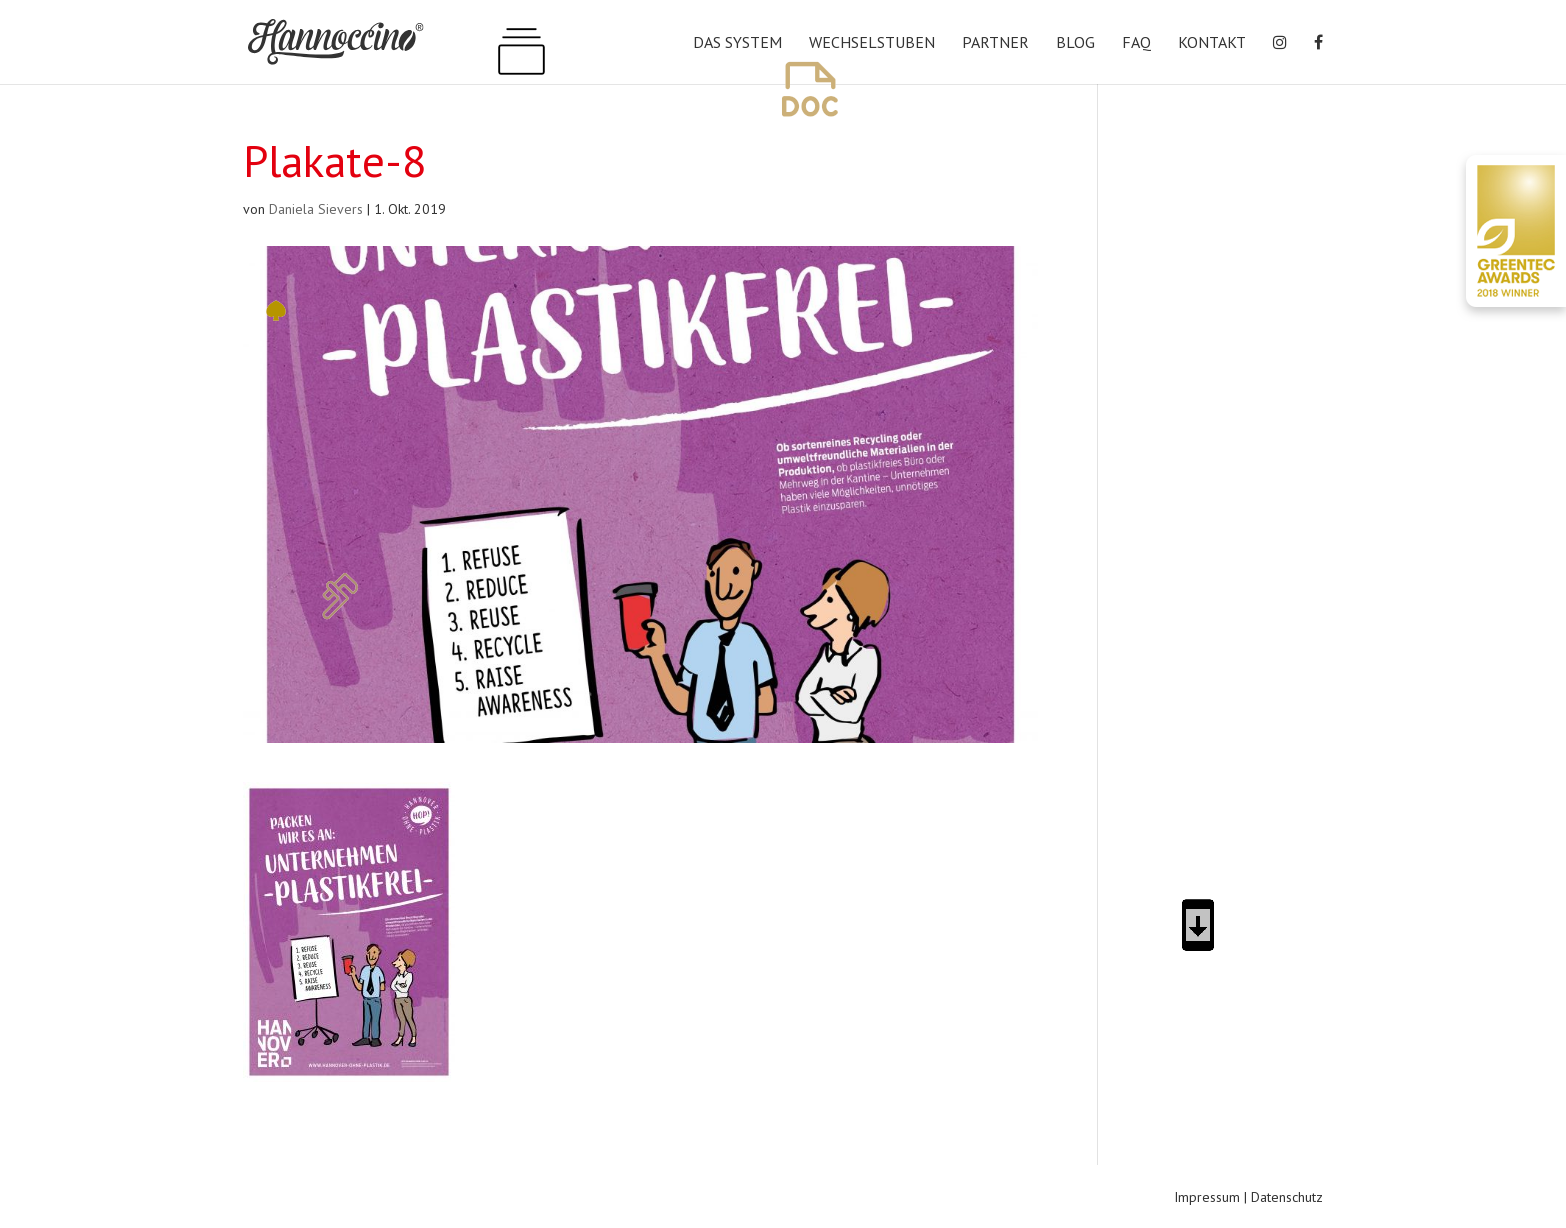 This screenshot has width=1566, height=1228. Describe the element at coordinates (338, 596) in the screenshot. I see `access tools or settings` at that location.